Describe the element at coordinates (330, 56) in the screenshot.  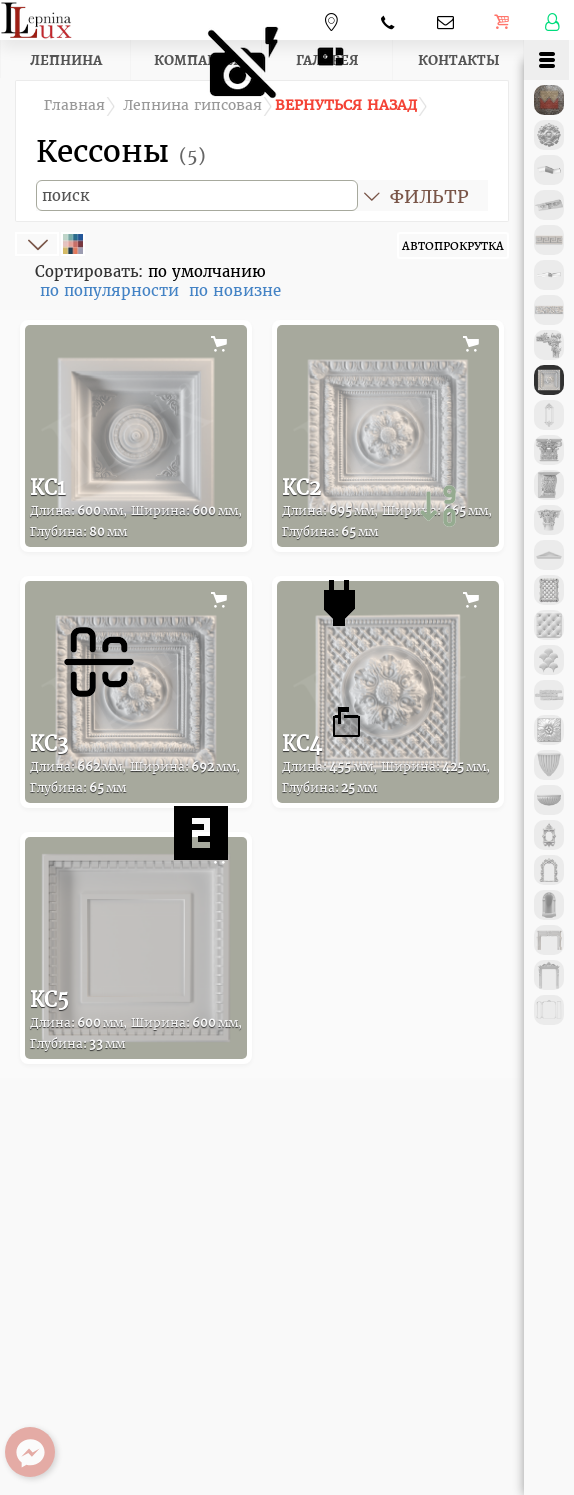
I see `access bento box or meal ordering feature` at that location.